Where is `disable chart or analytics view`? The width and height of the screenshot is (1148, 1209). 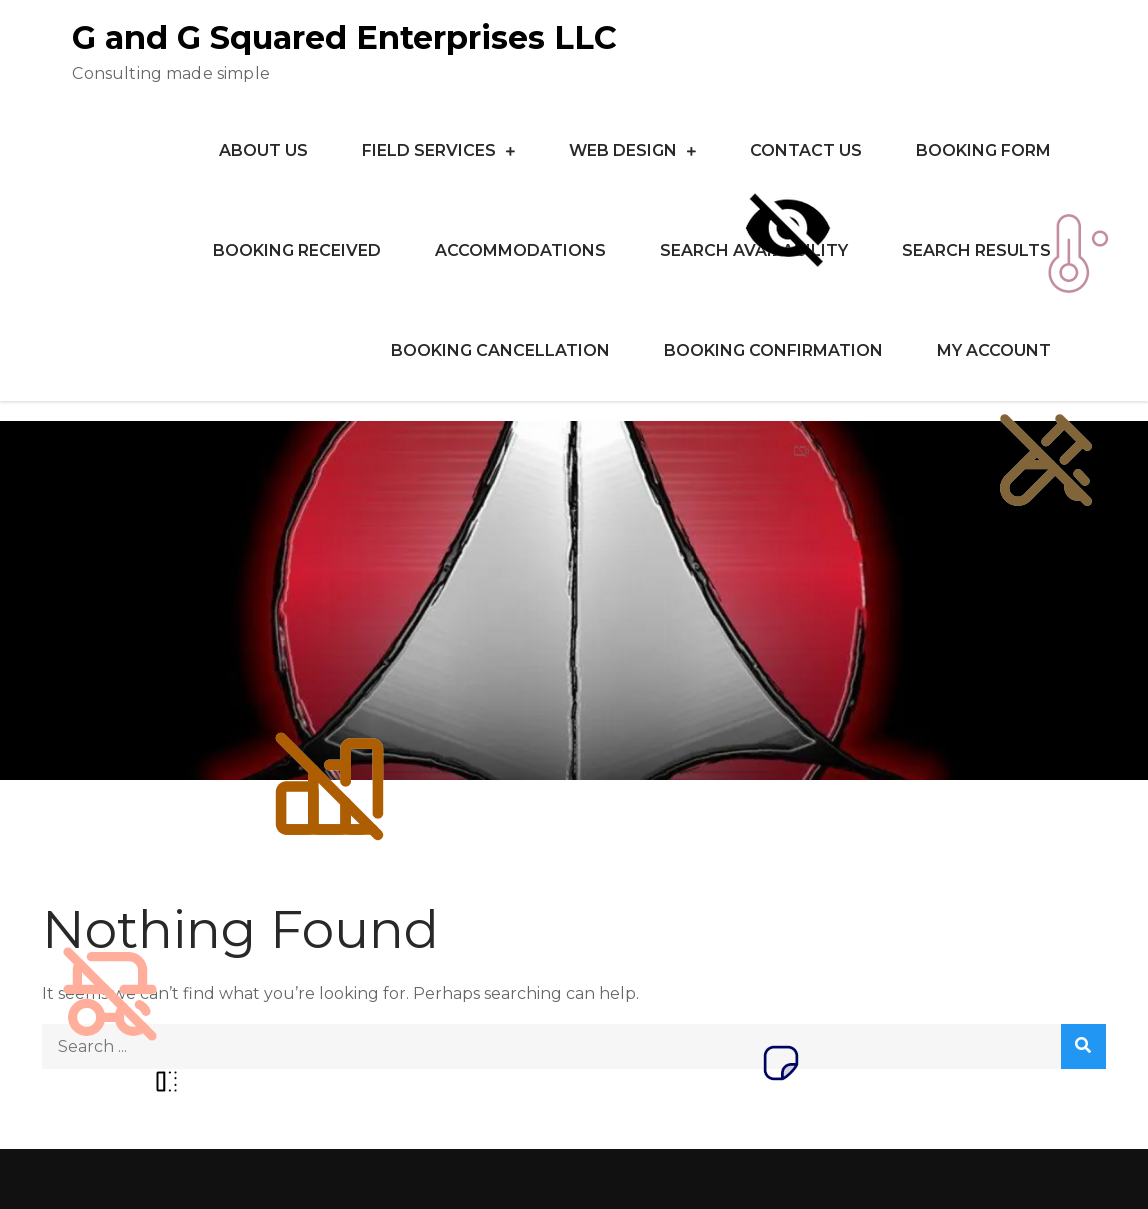
disable chart or analytics view is located at coordinates (329, 786).